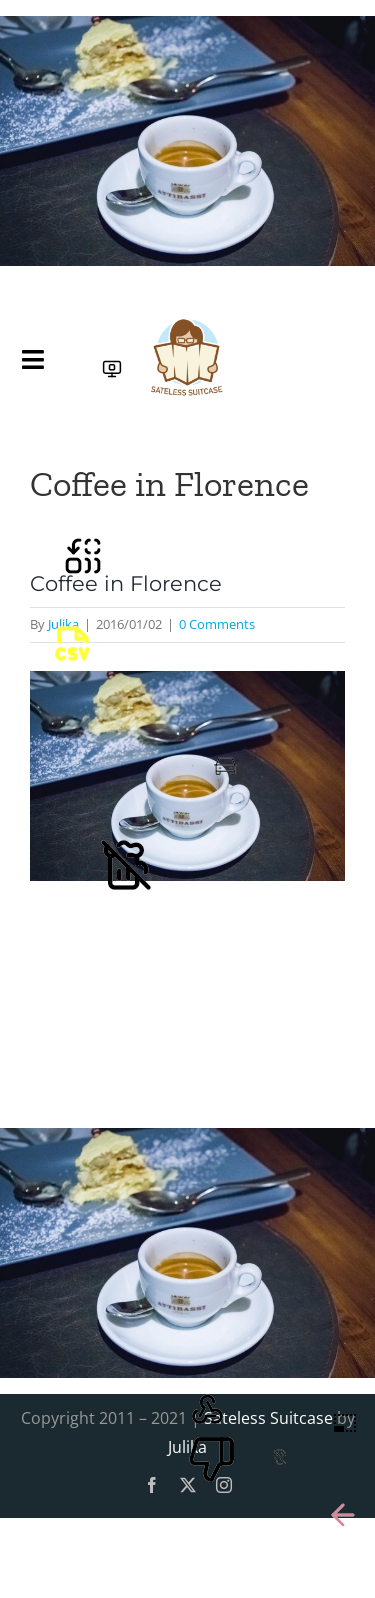 The width and height of the screenshot is (375, 1598). I want to click on access vehicle or transportation options, so click(225, 766).